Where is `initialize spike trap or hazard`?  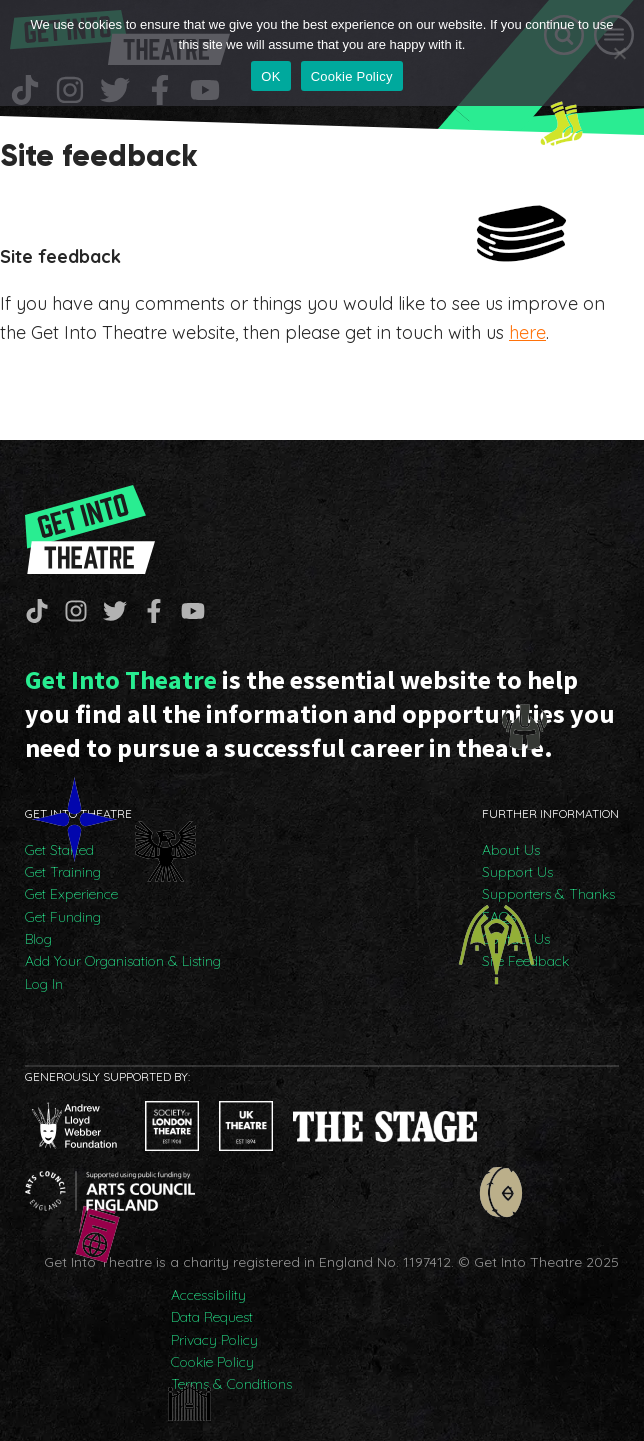
initialize spike trap or hazard is located at coordinates (74, 819).